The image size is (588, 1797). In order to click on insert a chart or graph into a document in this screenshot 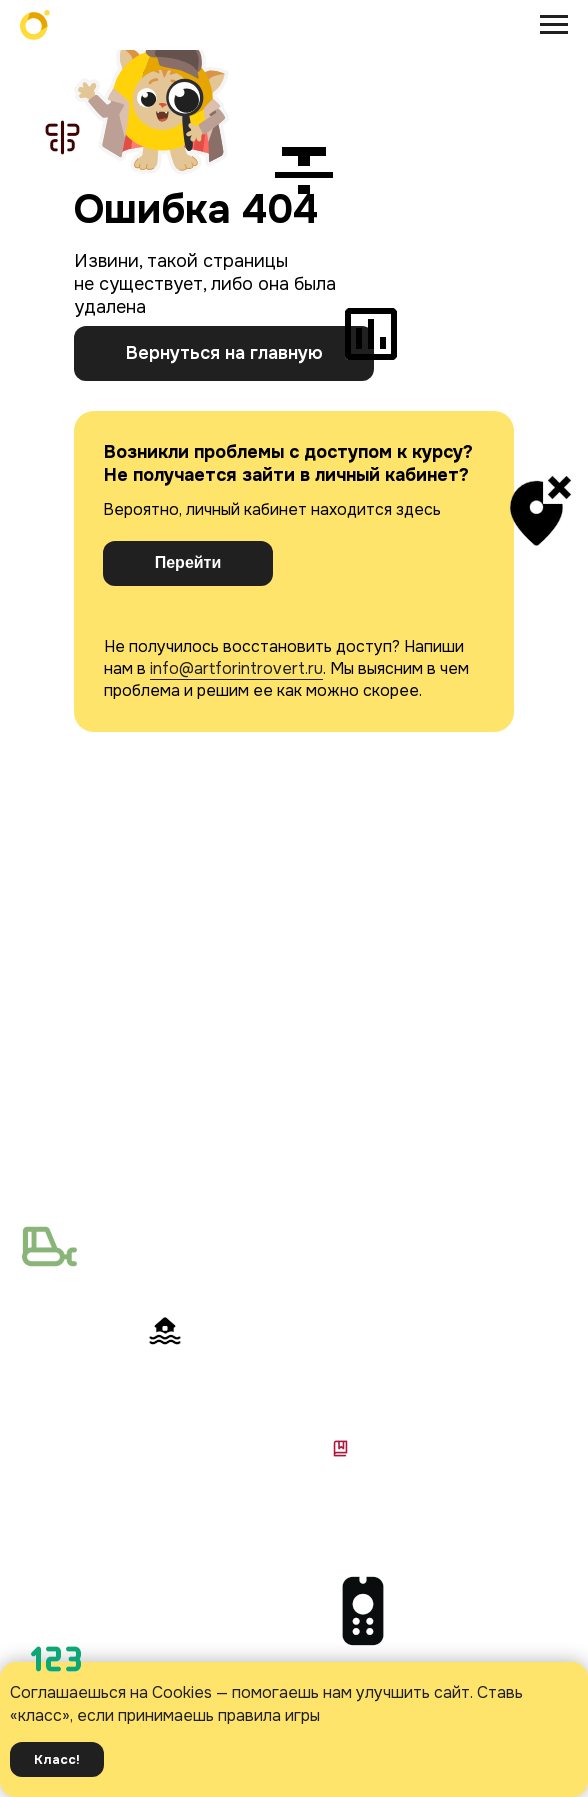, I will do `click(371, 334)`.